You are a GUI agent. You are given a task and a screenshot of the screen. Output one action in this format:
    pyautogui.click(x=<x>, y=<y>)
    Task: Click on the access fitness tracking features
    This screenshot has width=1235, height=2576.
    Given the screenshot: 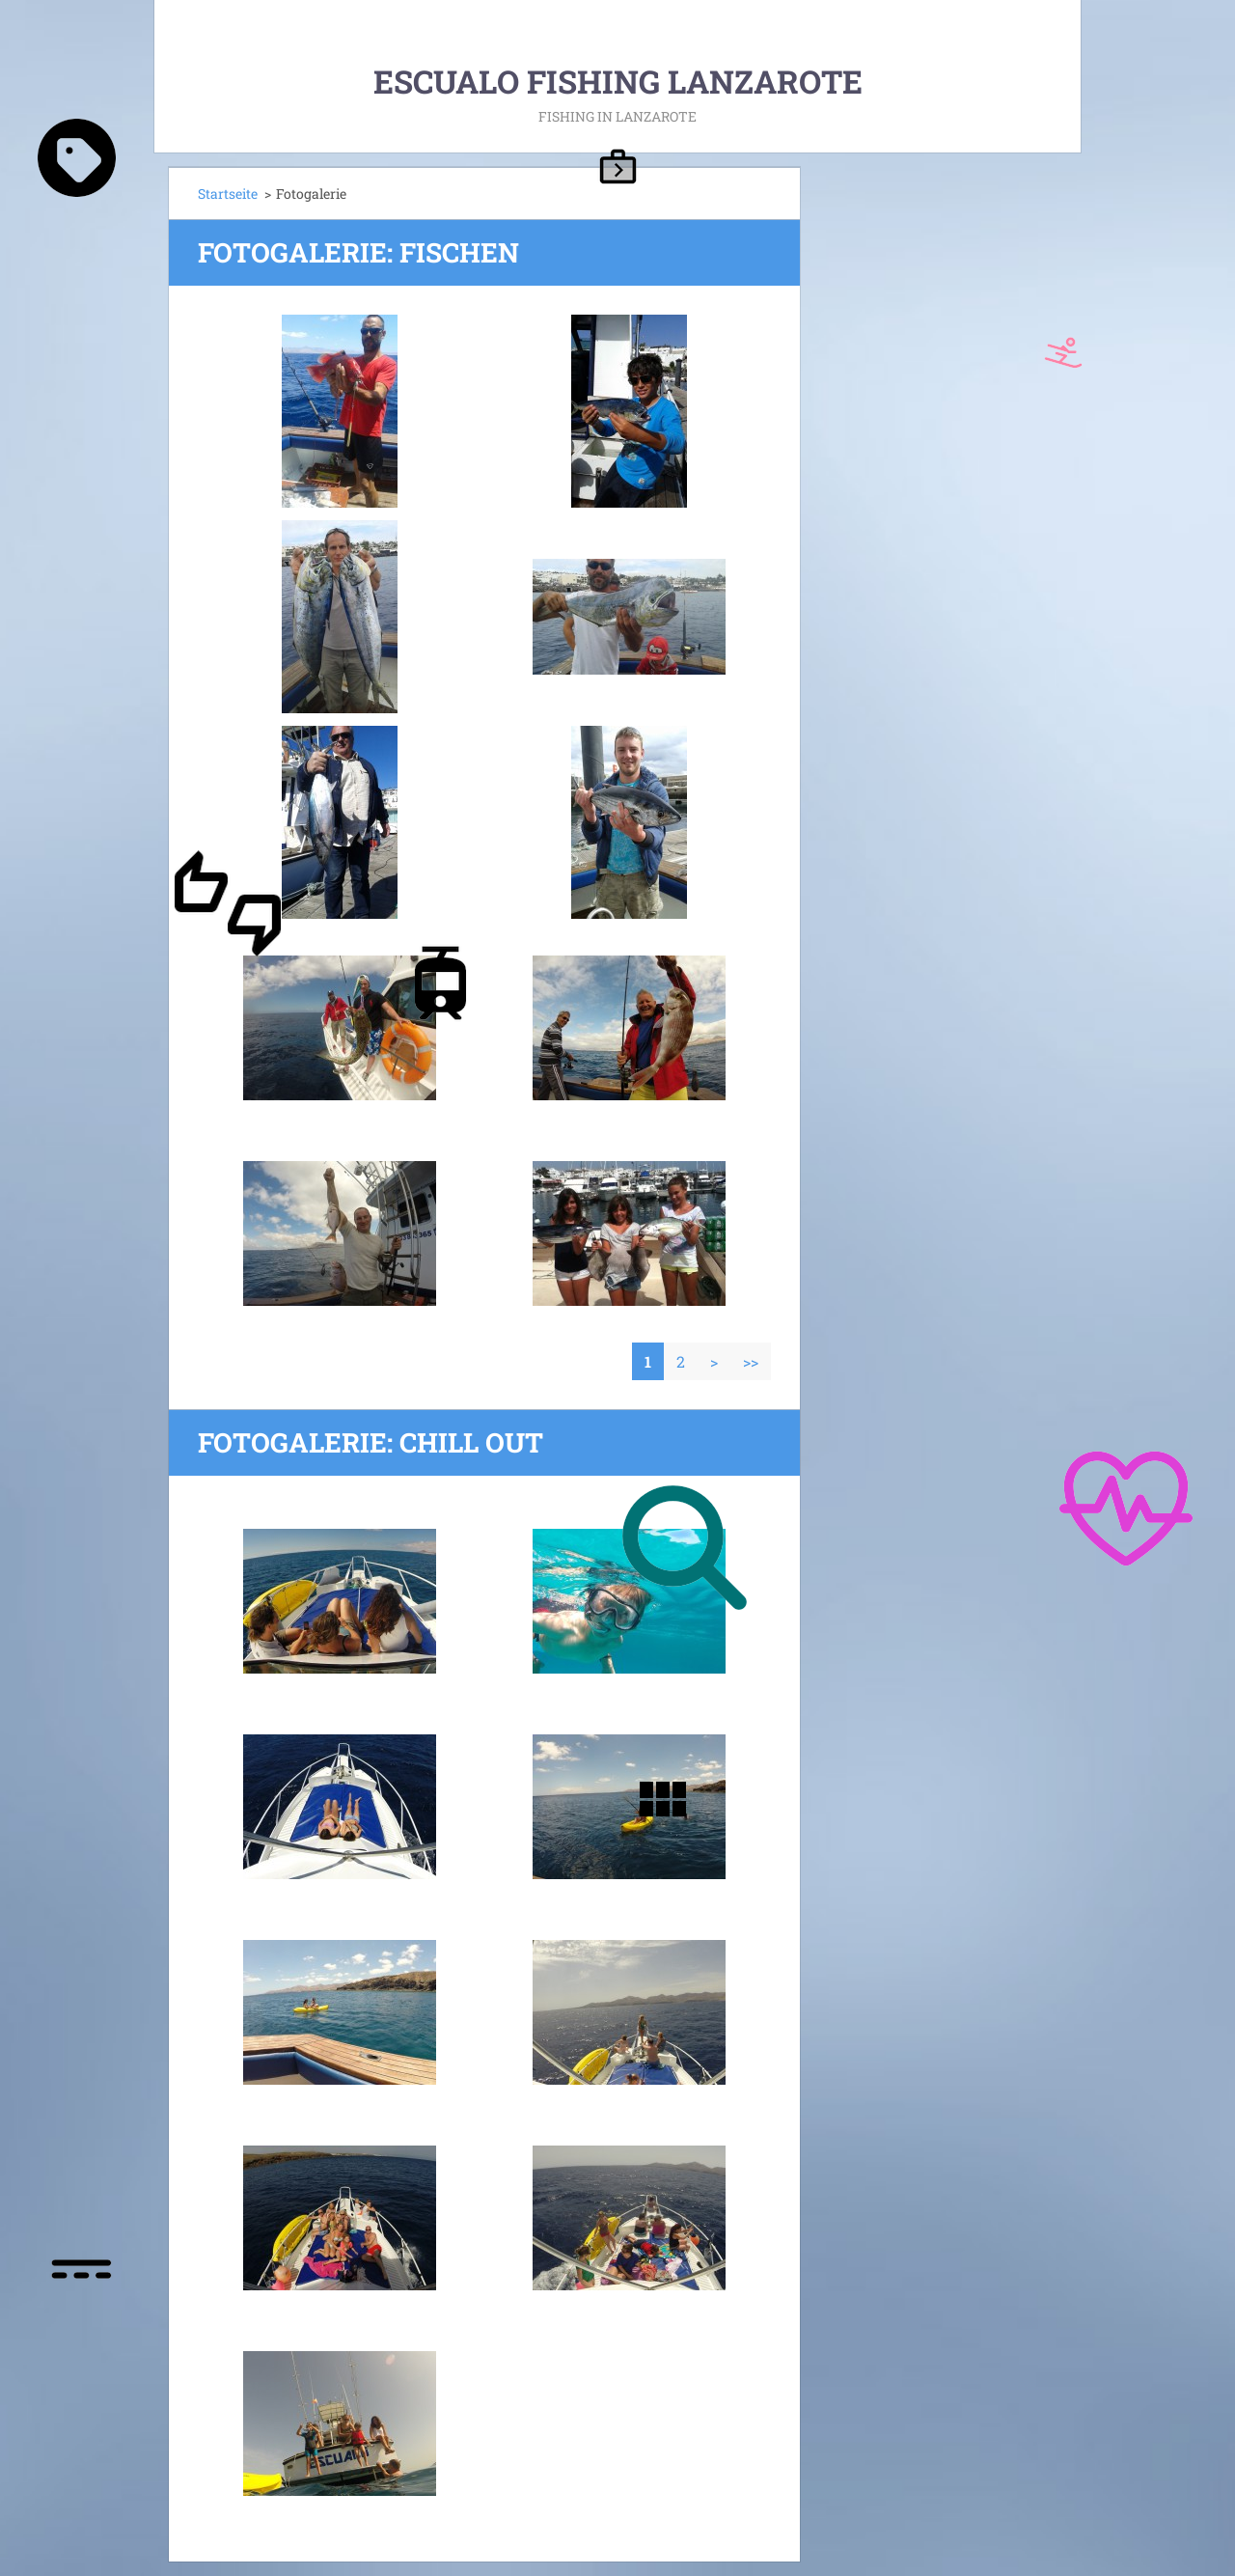 What is the action you would take?
    pyautogui.click(x=1126, y=1509)
    